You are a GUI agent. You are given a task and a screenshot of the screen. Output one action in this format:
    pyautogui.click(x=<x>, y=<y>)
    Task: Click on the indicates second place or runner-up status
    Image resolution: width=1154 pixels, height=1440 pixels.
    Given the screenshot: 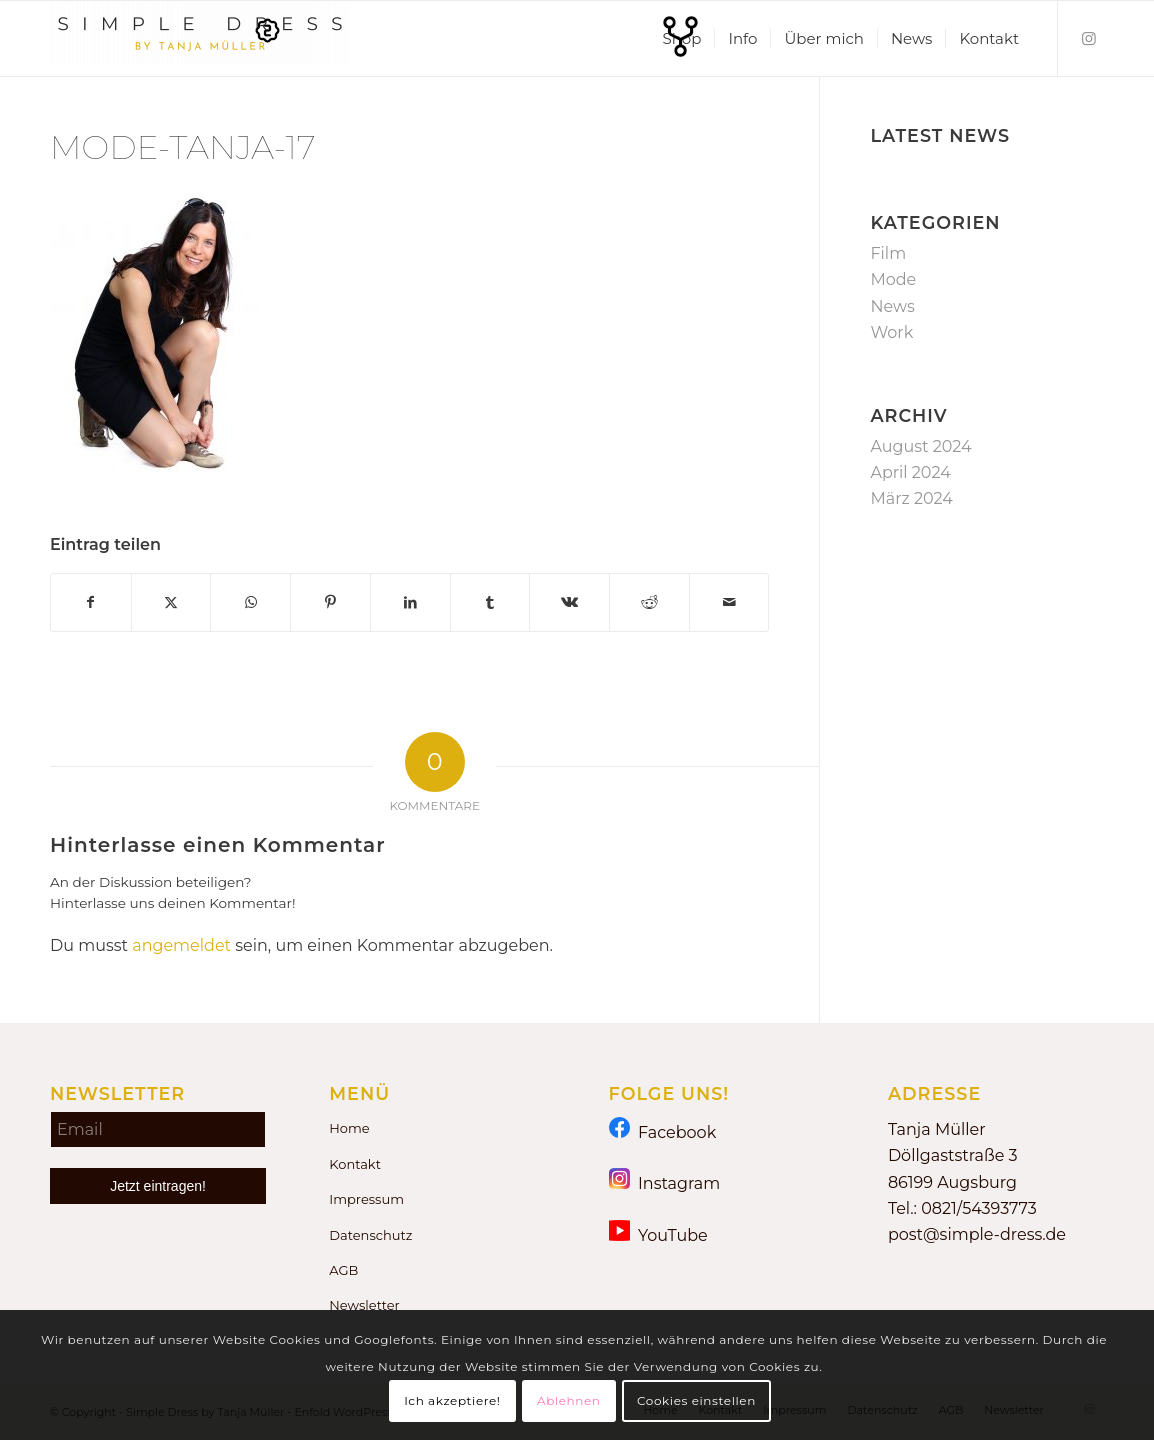 What is the action you would take?
    pyautogui.click(x=267, y=30)
    